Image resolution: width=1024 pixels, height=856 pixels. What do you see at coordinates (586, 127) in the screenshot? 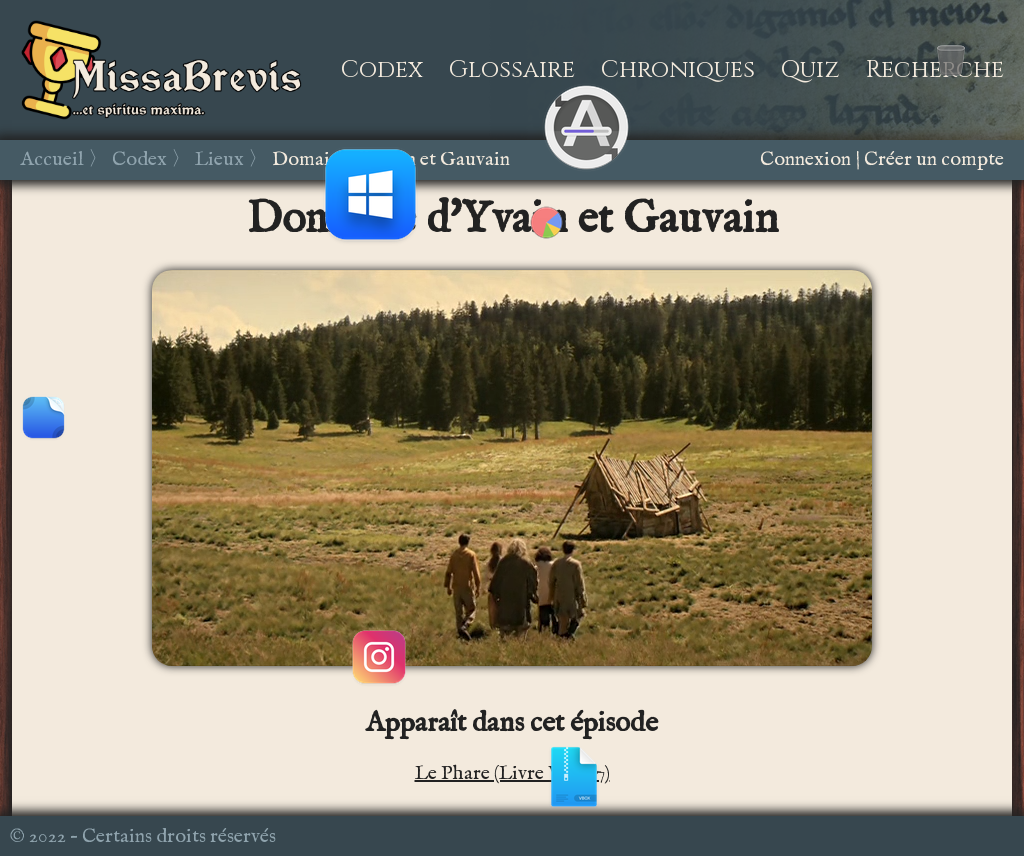
I see `check for available software updates` at bounding box center [586, 127].